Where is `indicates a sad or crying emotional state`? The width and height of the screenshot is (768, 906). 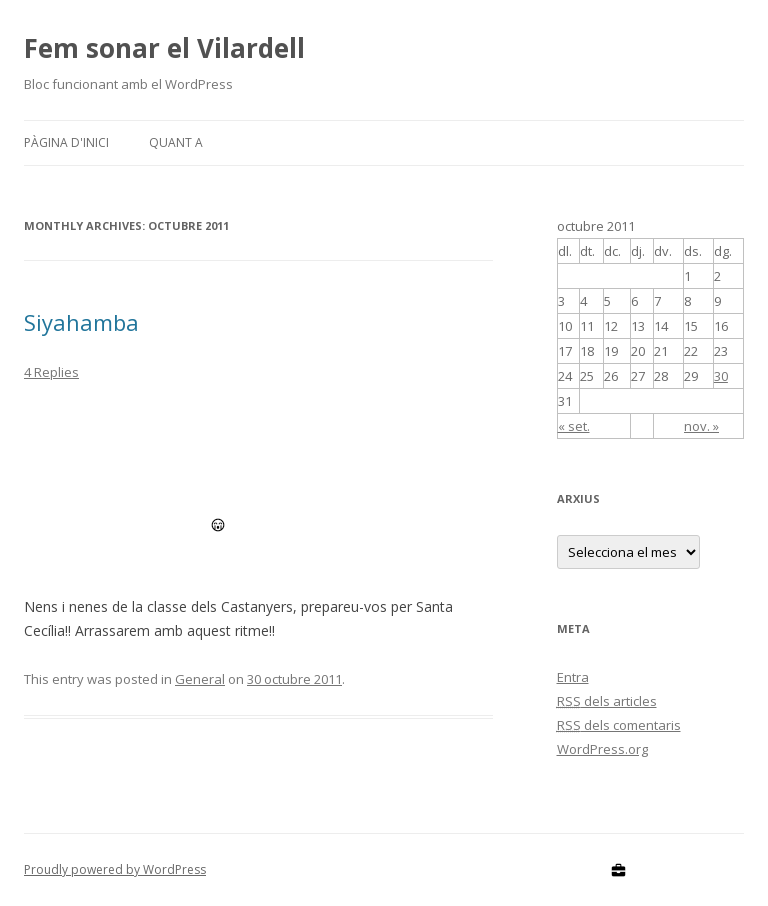 indicates a sad or crying emotional state is located at coordinates (218, 525).